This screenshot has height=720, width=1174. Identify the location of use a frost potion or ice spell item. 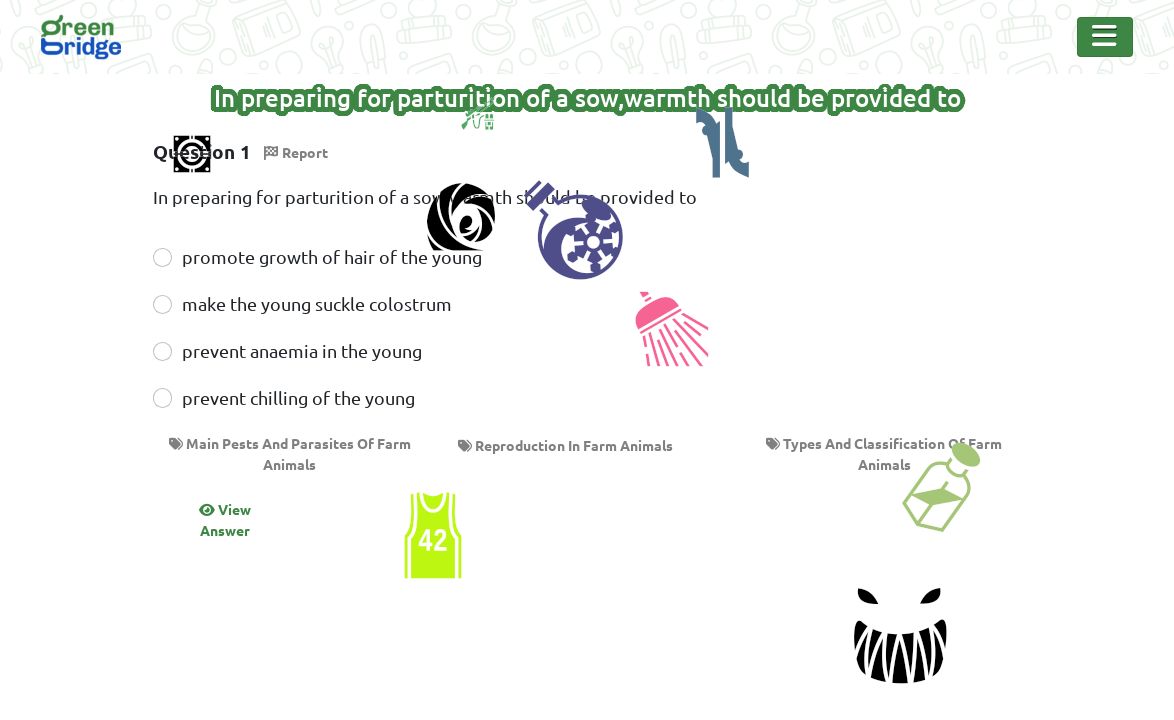
(573, 229).